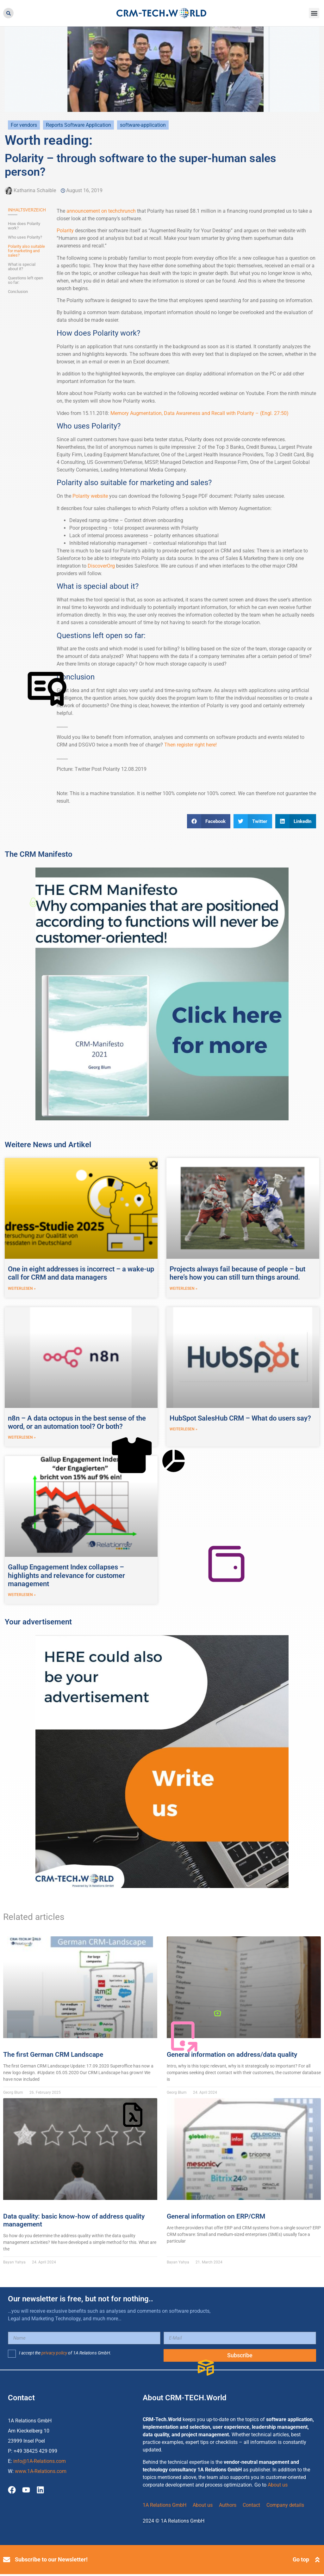 The height and width of the screenshot is (2576, 324). I want to click on view data breakdown by category, so click(173, 1461).